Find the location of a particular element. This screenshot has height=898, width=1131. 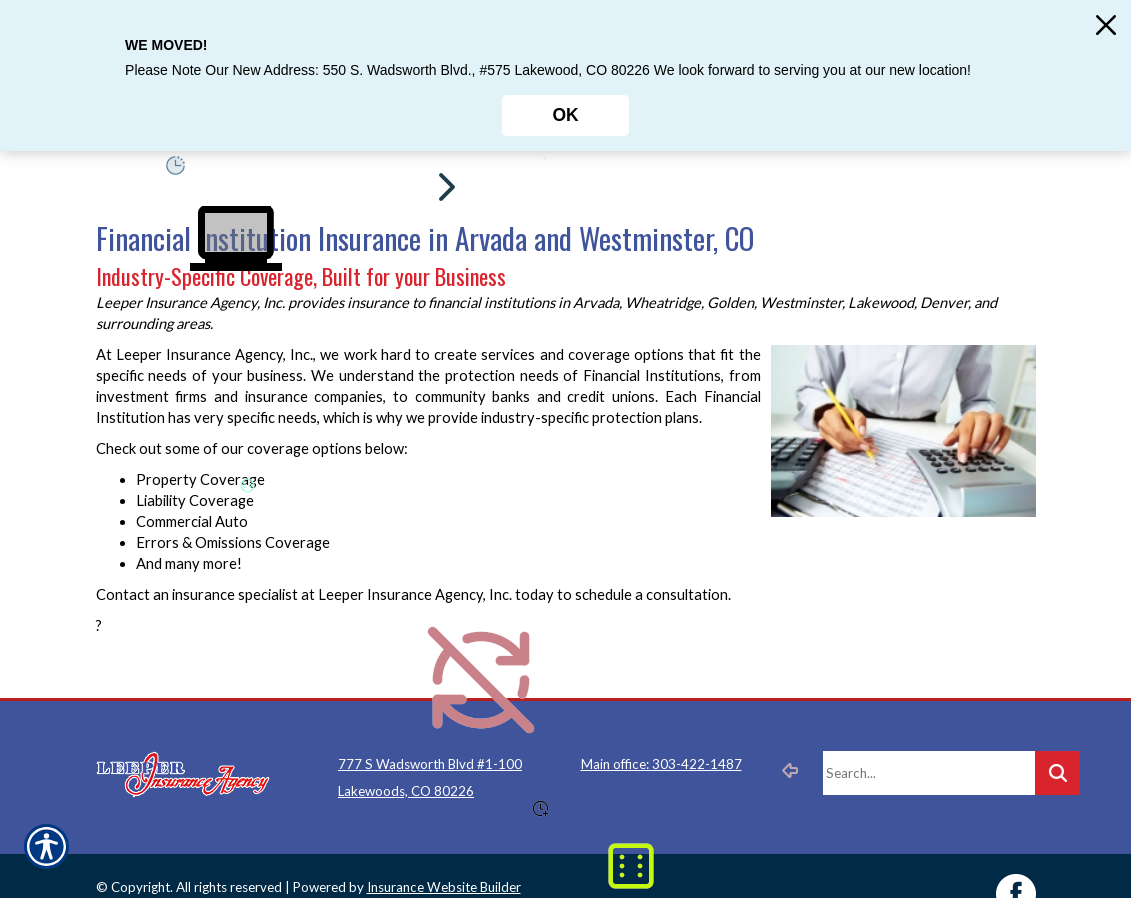

add a new timer or alarm is located at coordinates (540, 808).